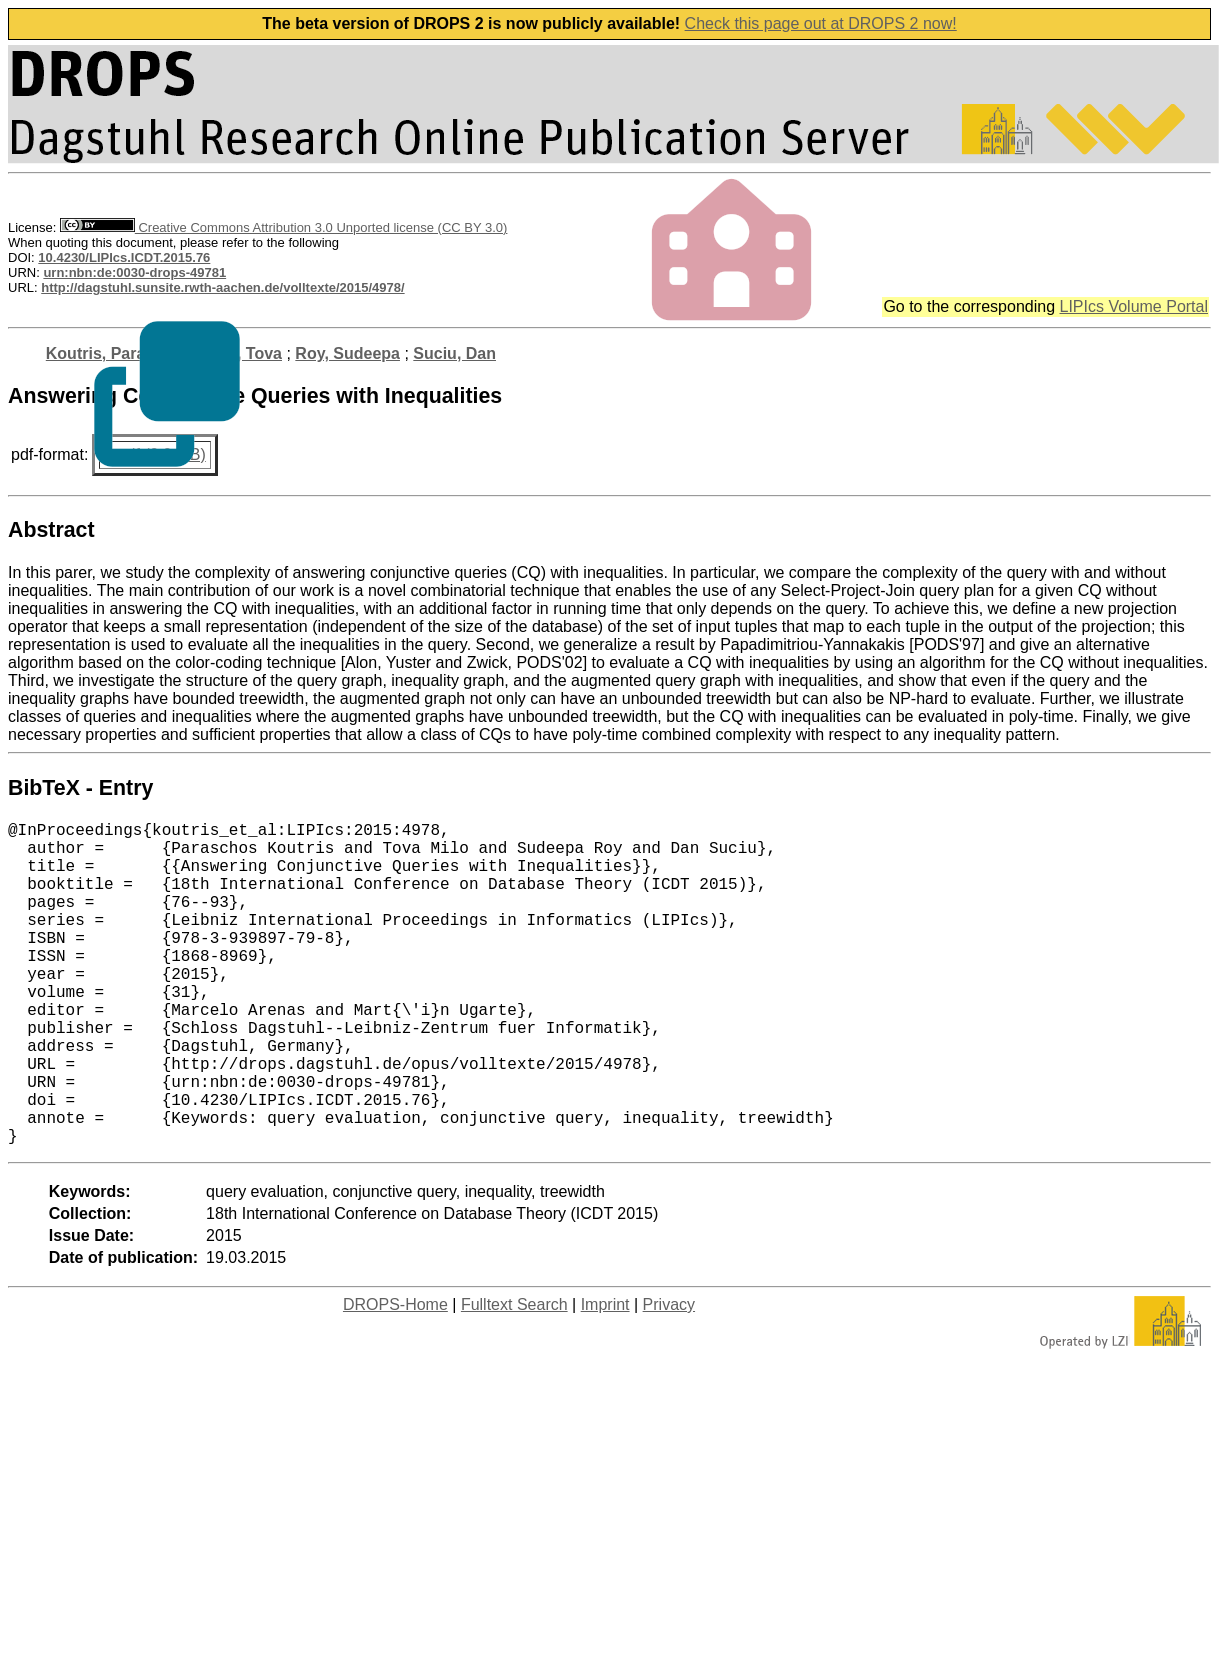 The width and height of the screenshot is (1219, 1664). I want to click on access school or education-related features, so click(731, 249).